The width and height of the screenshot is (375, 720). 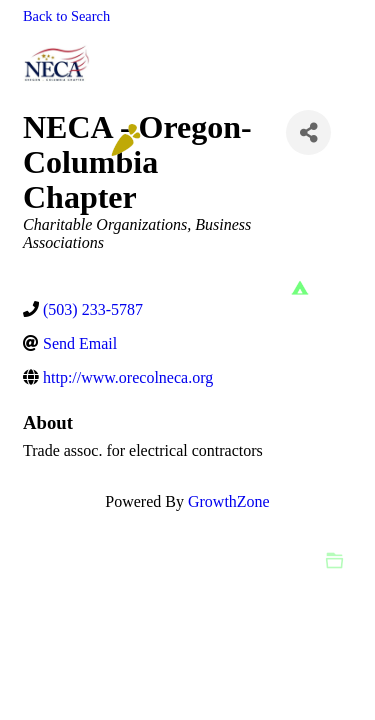 I want to click on open folder to view files, so click(x=334, y=560).